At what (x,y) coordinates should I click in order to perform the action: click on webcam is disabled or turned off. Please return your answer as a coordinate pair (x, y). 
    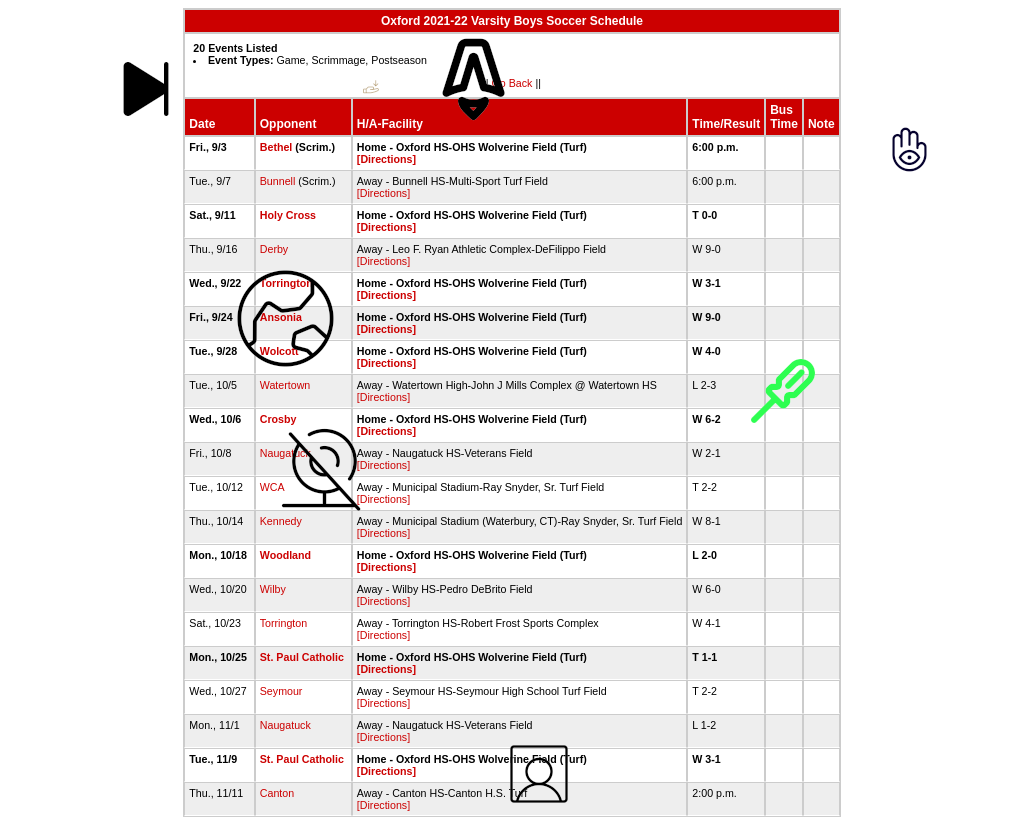
    Looking at the image, I should click on (324, 471).